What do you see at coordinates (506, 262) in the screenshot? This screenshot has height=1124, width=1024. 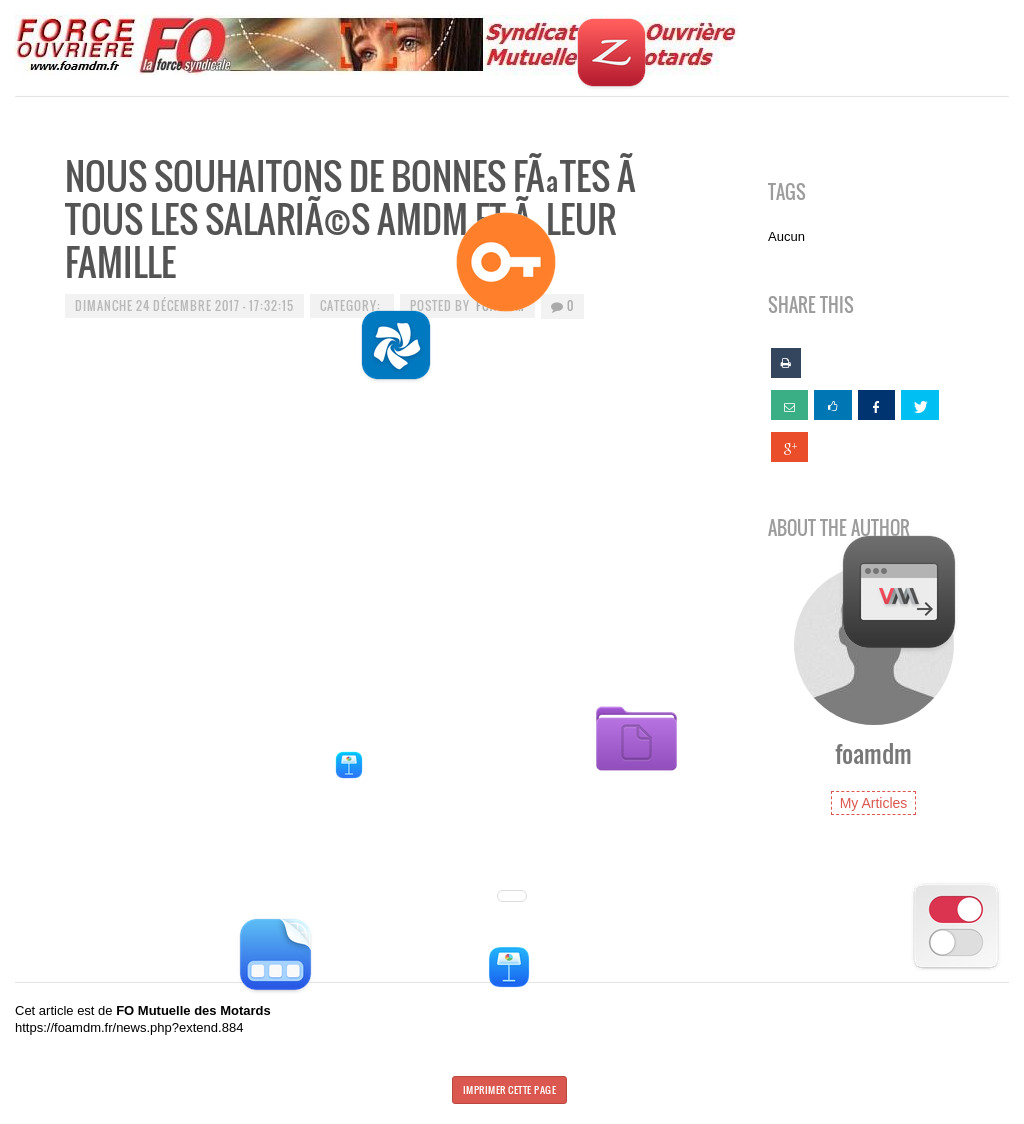 I see `indicates encrypted or password-protected content` at bounding box center [506, 262].